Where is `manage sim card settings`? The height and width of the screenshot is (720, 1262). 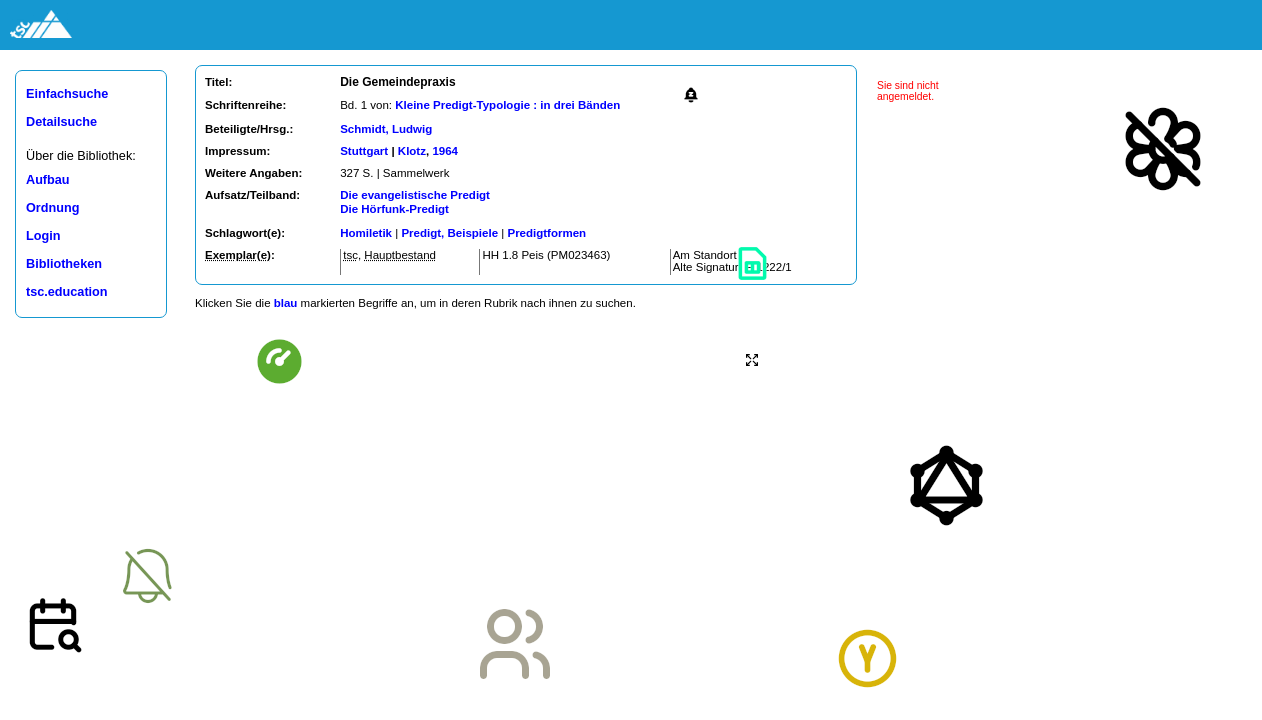
manage sim card settings is located at coordinates (752, 263).